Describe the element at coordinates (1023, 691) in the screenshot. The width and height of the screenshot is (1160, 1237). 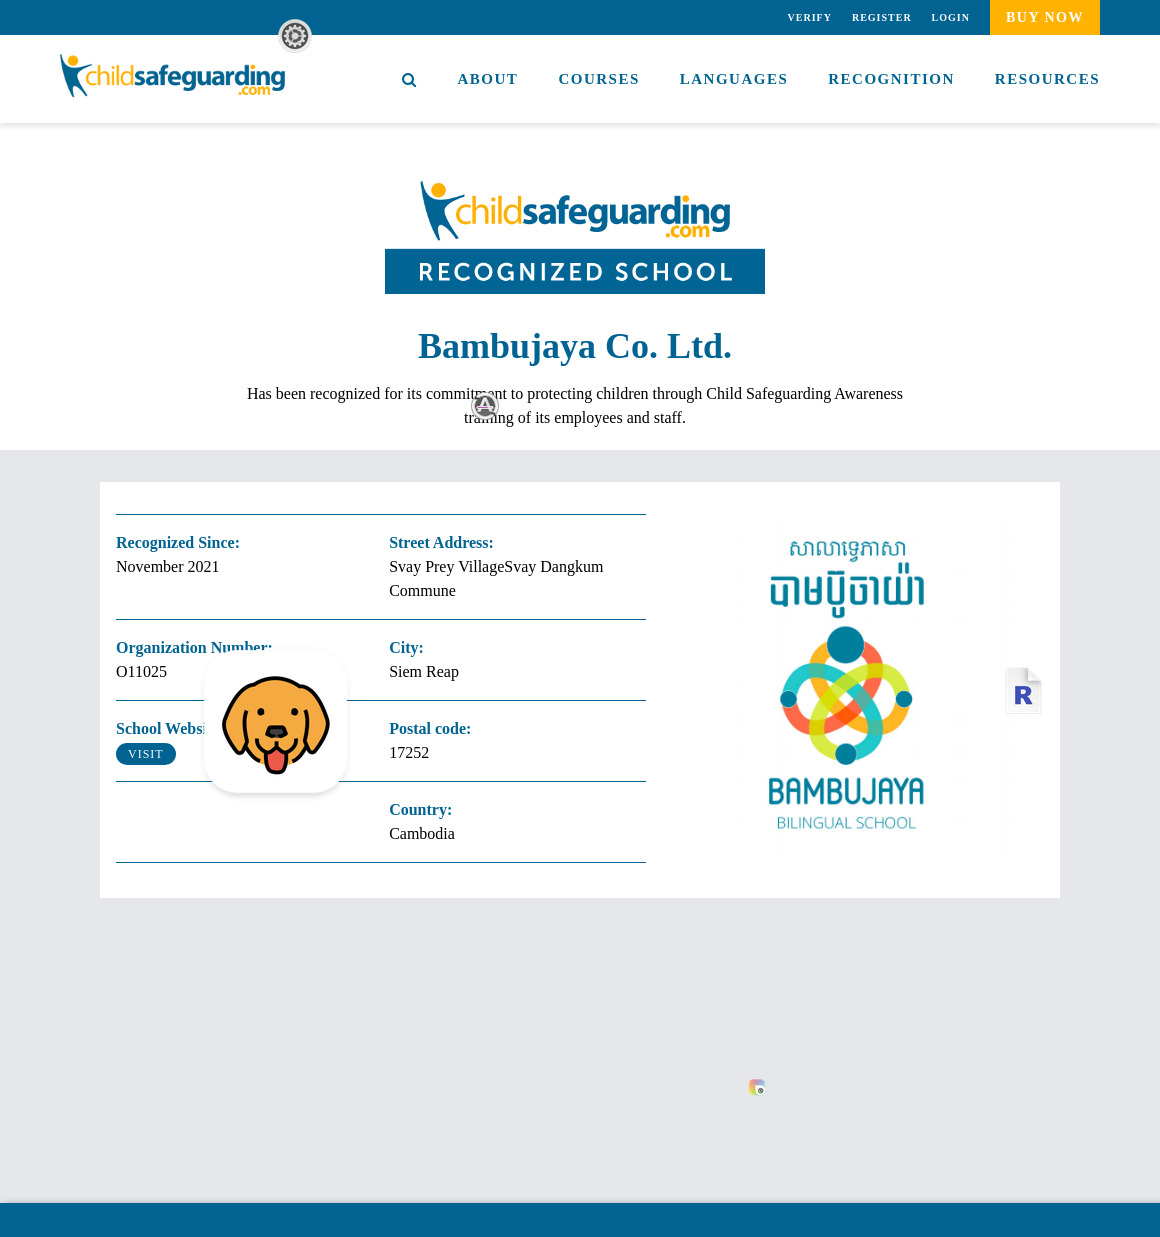
I see `an R programming language source file` at that location.